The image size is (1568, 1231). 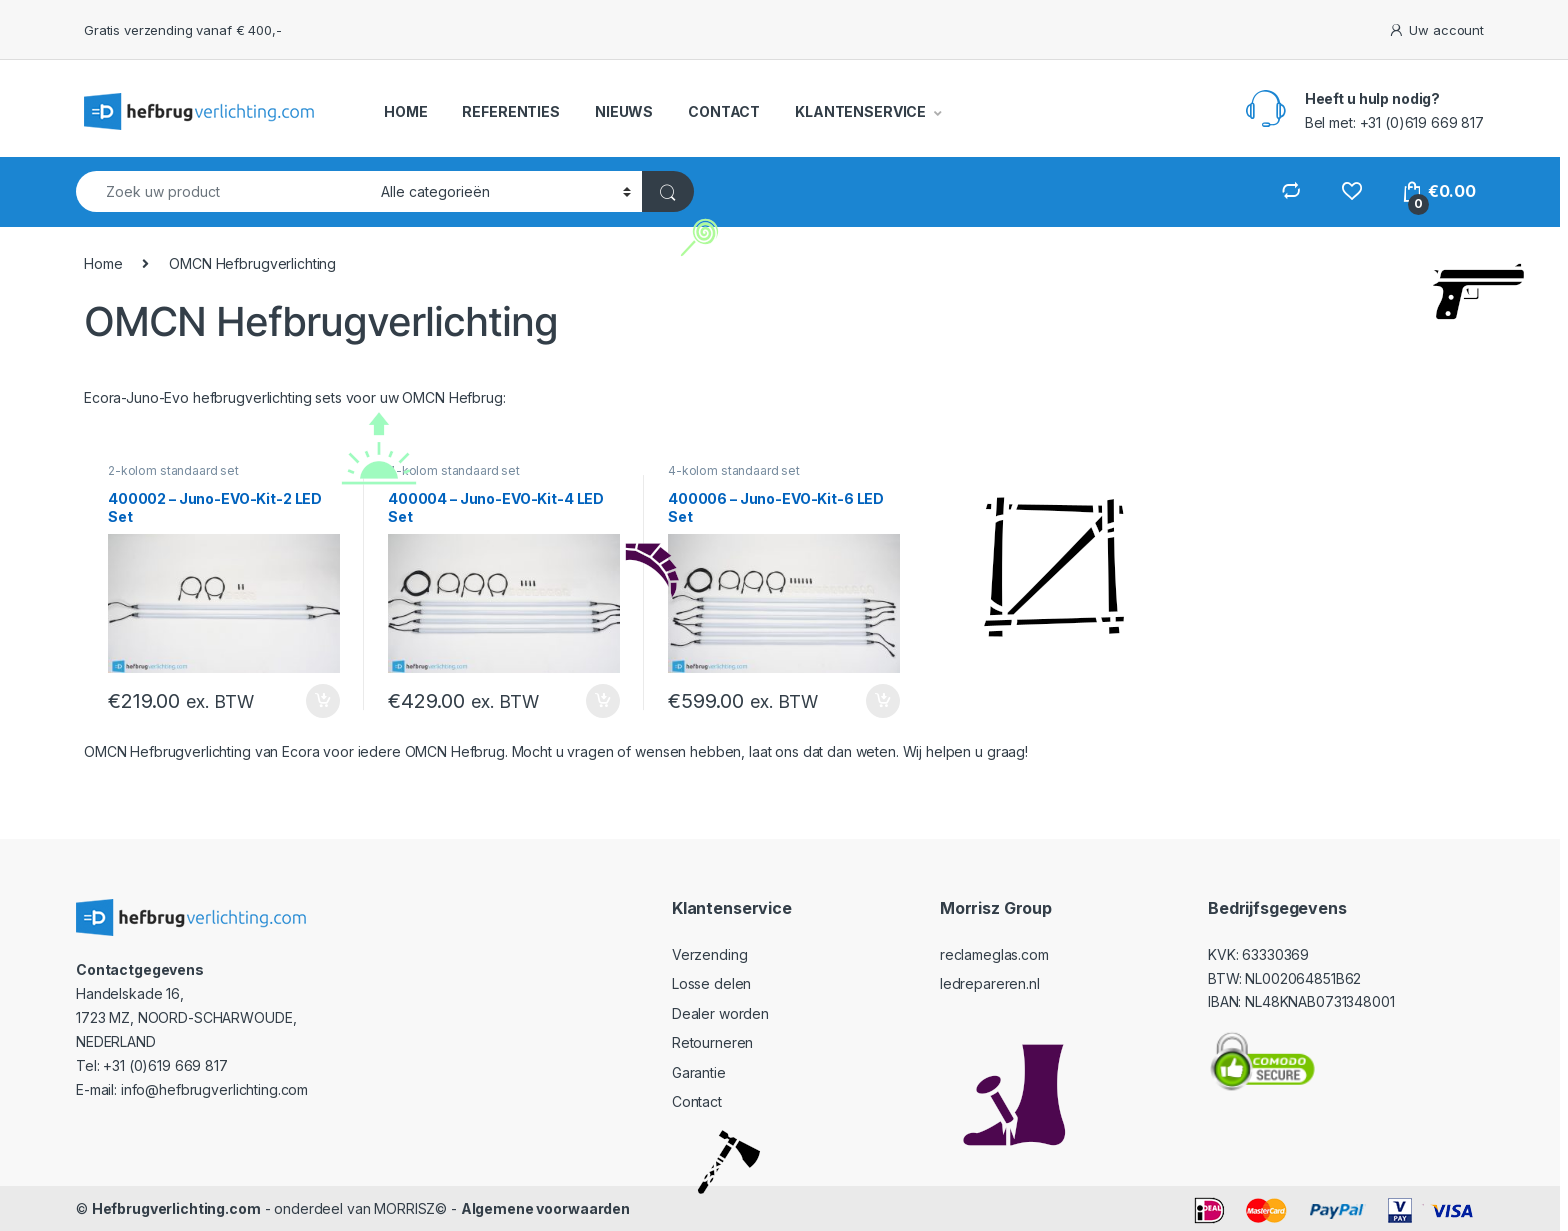 What do you see at coordinates (699, 237) in the screenshot?
I see `sweet treat or candy shop category` at bounding box center [699, 237].